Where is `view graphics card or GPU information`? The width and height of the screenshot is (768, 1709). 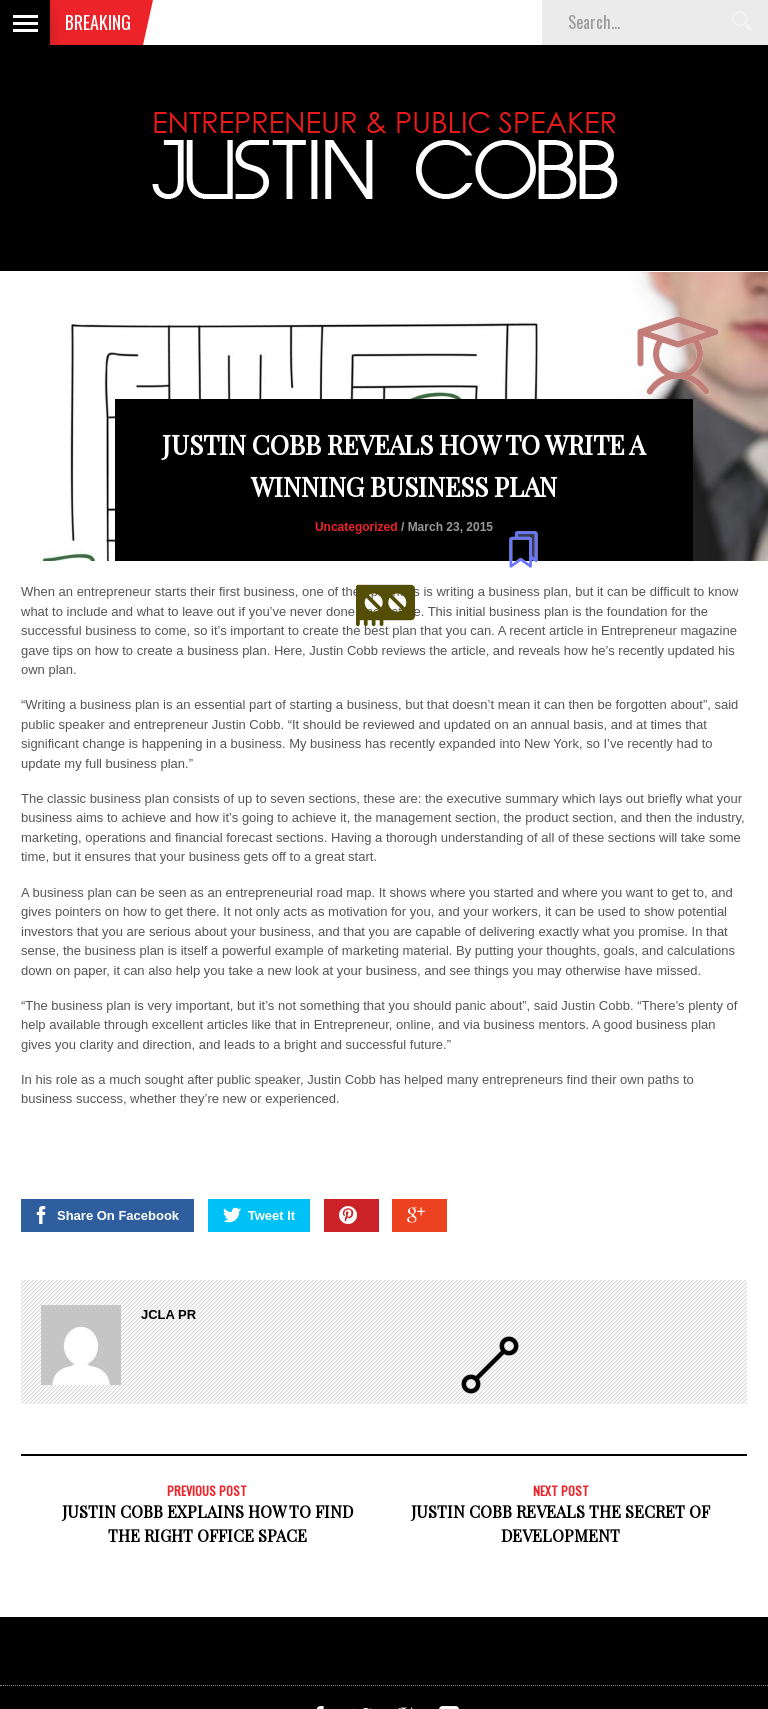
view graphics card or GPU information is located at coordinates (385, 604).